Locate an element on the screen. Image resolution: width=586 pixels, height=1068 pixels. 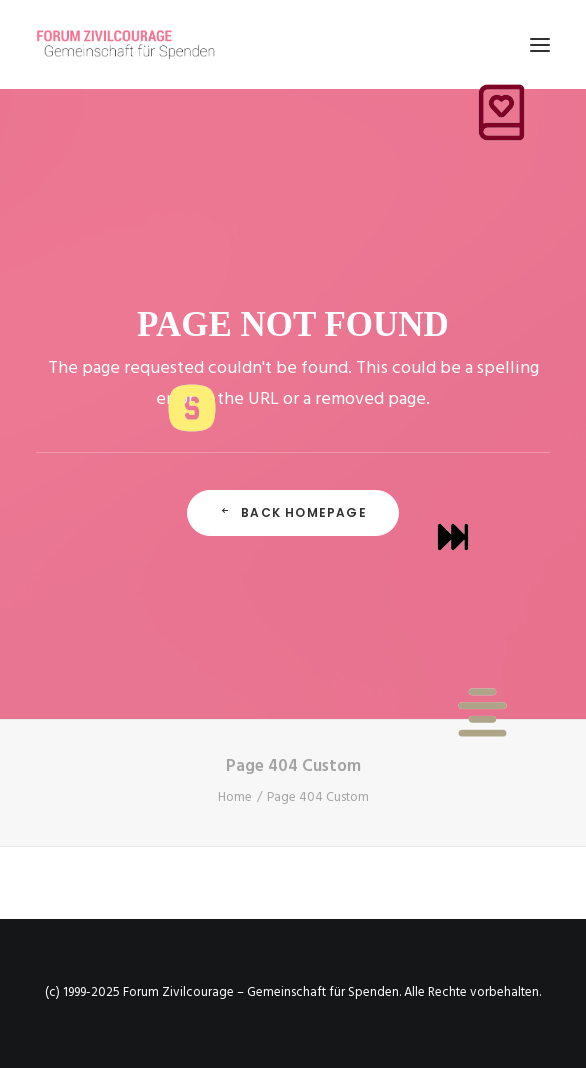
skip to next track is located at coordinates (453, 537).